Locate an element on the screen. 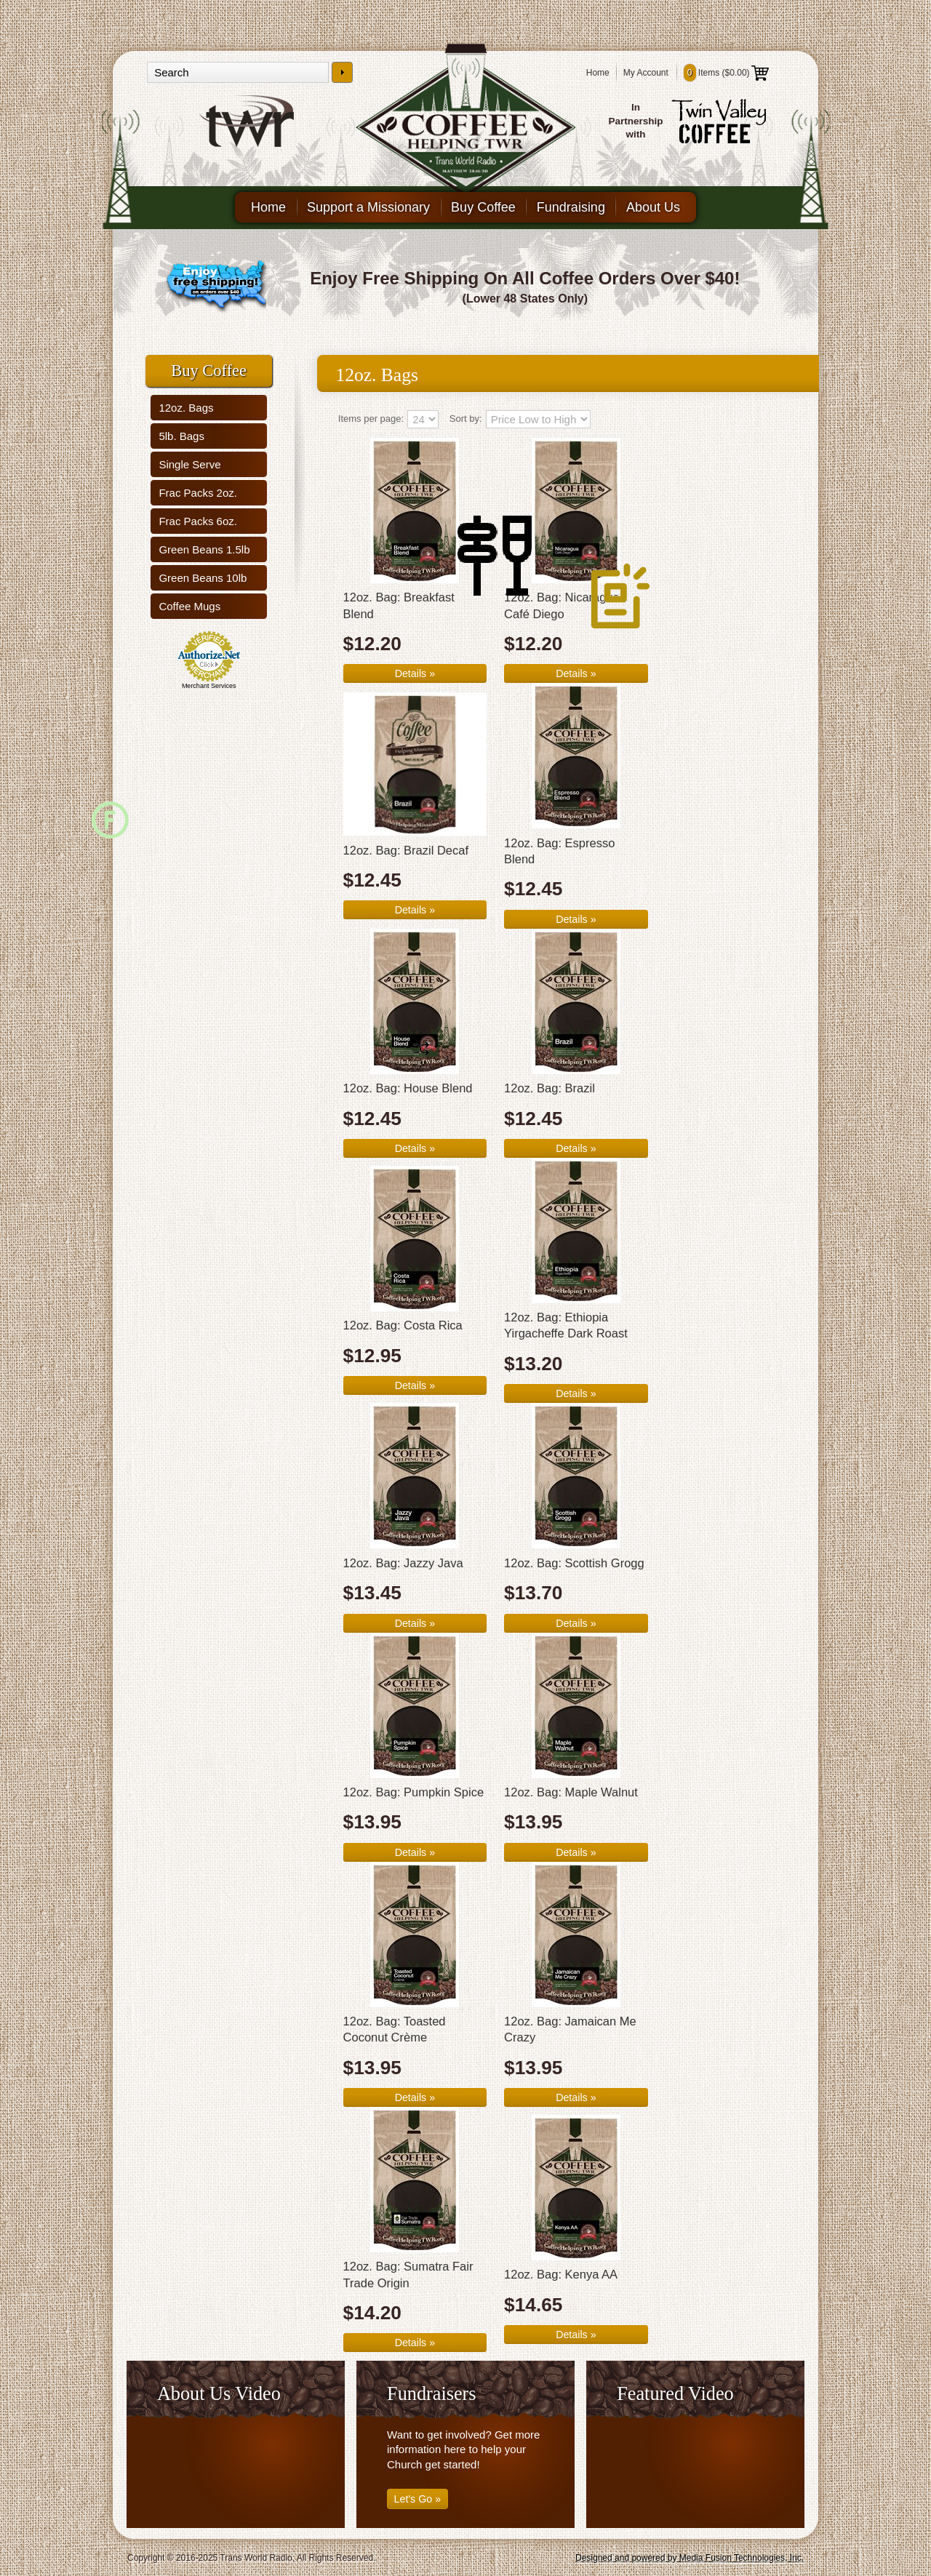 This screenshot has width=931, height=2576. indicates sponsored or advertisement content is located at coordinates (617, 596).